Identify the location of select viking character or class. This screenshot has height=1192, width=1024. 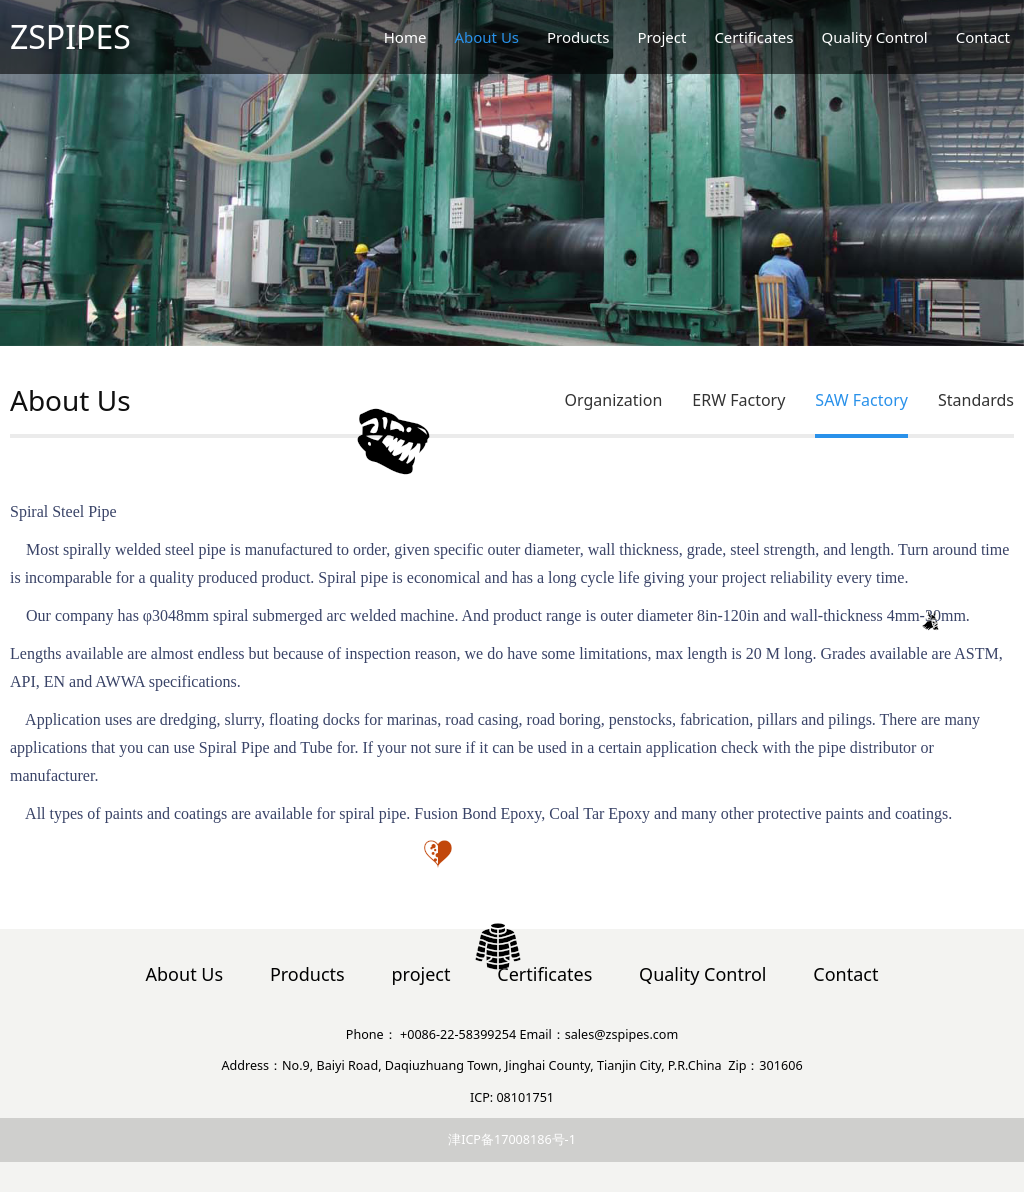
(930, 620).